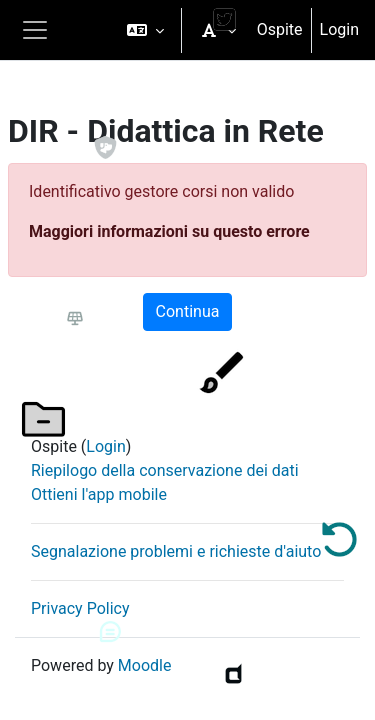 The image size is (375, 720). What do you see at coordinates (75, 318) in the screenshot?
I see `access solar energy or power settings` at bounding box center [75, 318].